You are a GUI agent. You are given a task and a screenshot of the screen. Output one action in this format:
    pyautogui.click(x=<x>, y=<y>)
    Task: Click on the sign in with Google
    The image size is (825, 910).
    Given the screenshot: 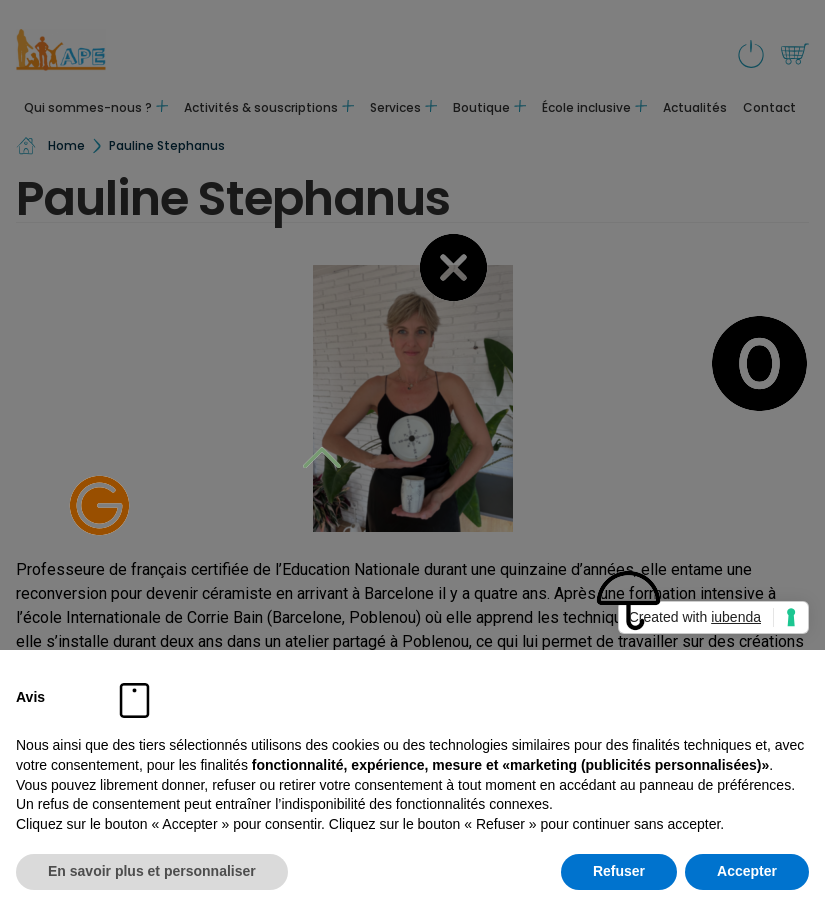 What is the action you would take?
    pyautogui.click(x=99, y=505)
    